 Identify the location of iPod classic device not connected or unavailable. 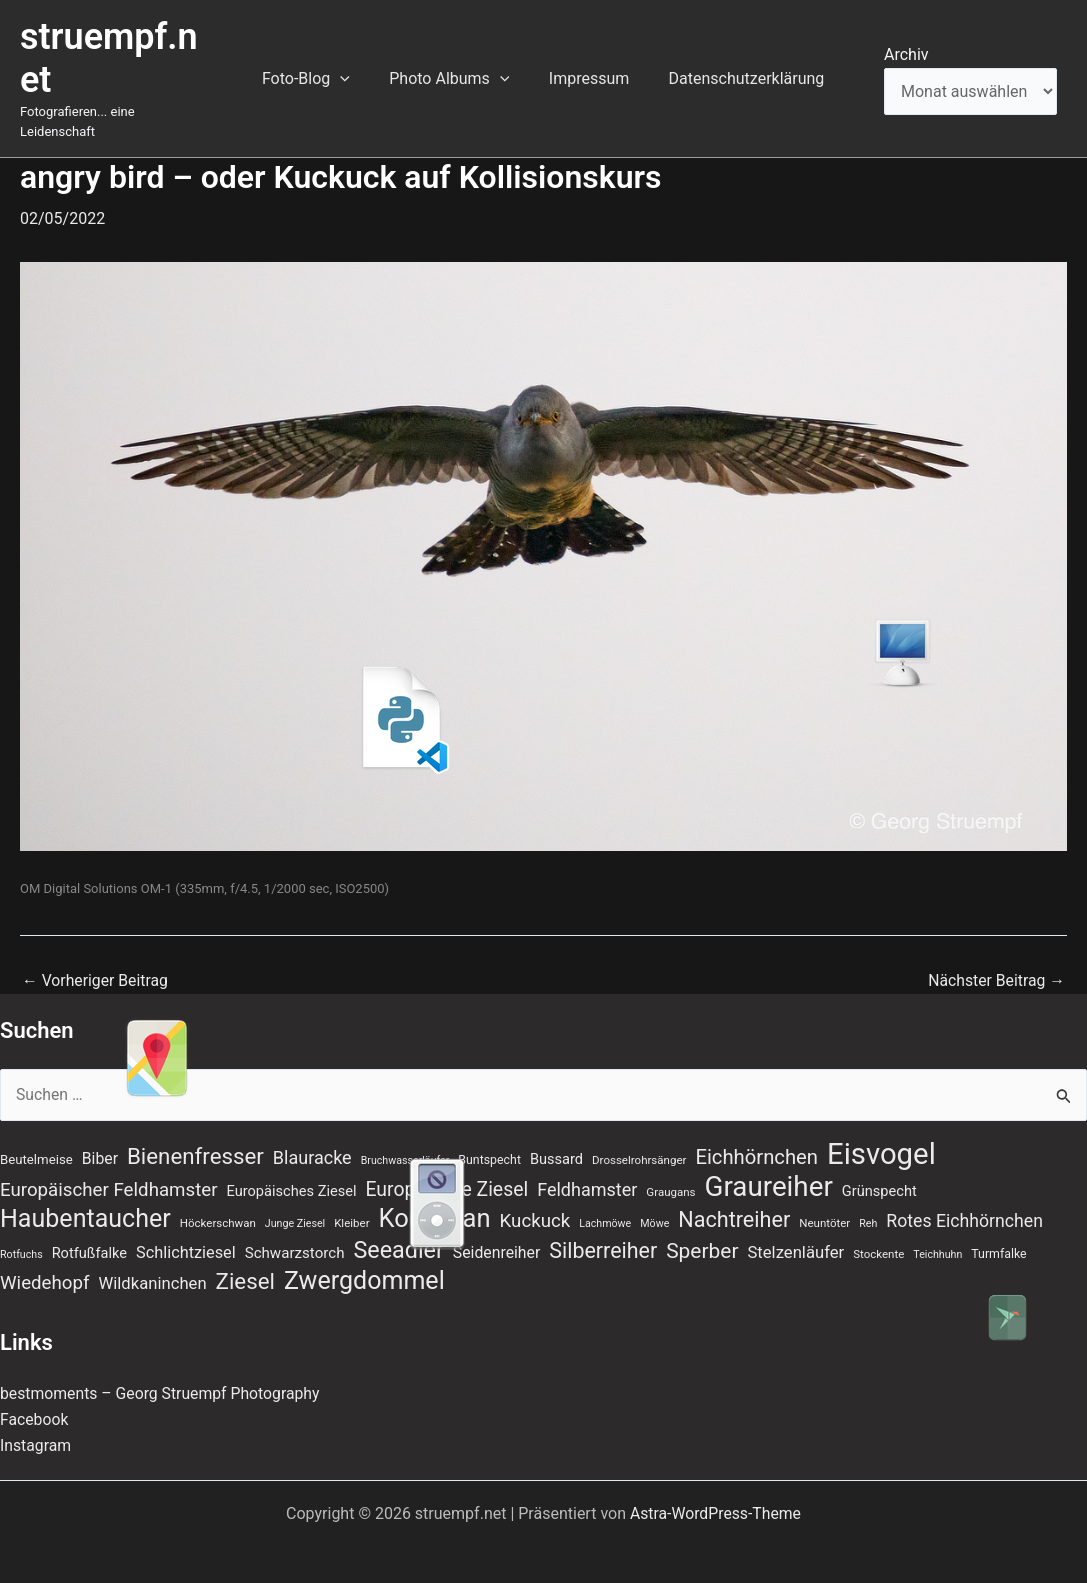
(437, 1204).